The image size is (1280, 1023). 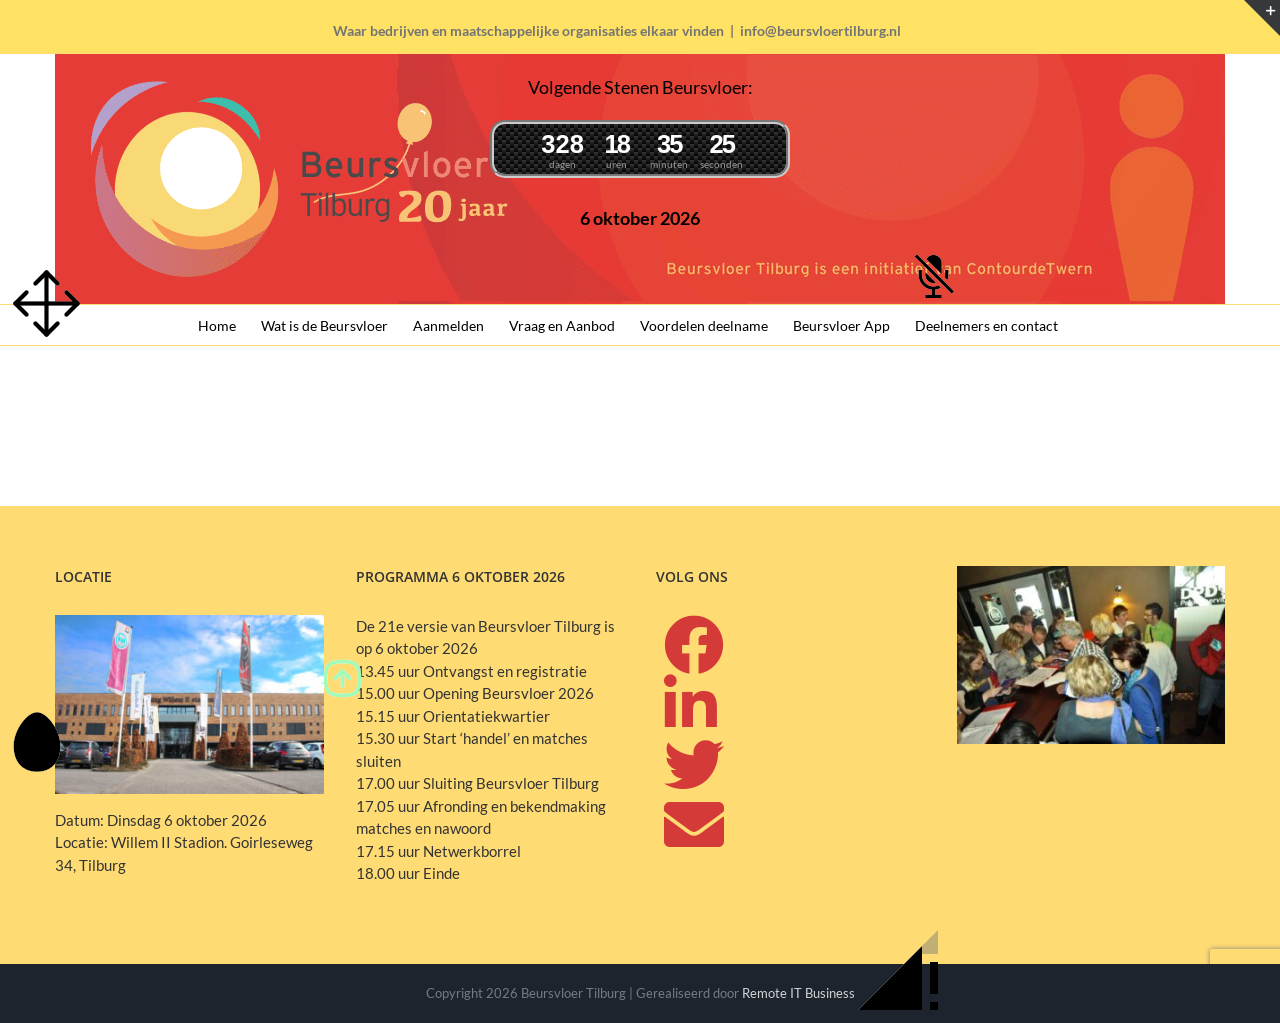 What do you see at coordinates (46, 303) in the screenshot?
I see `move or reposition an element` at bounding box center [46, 303].